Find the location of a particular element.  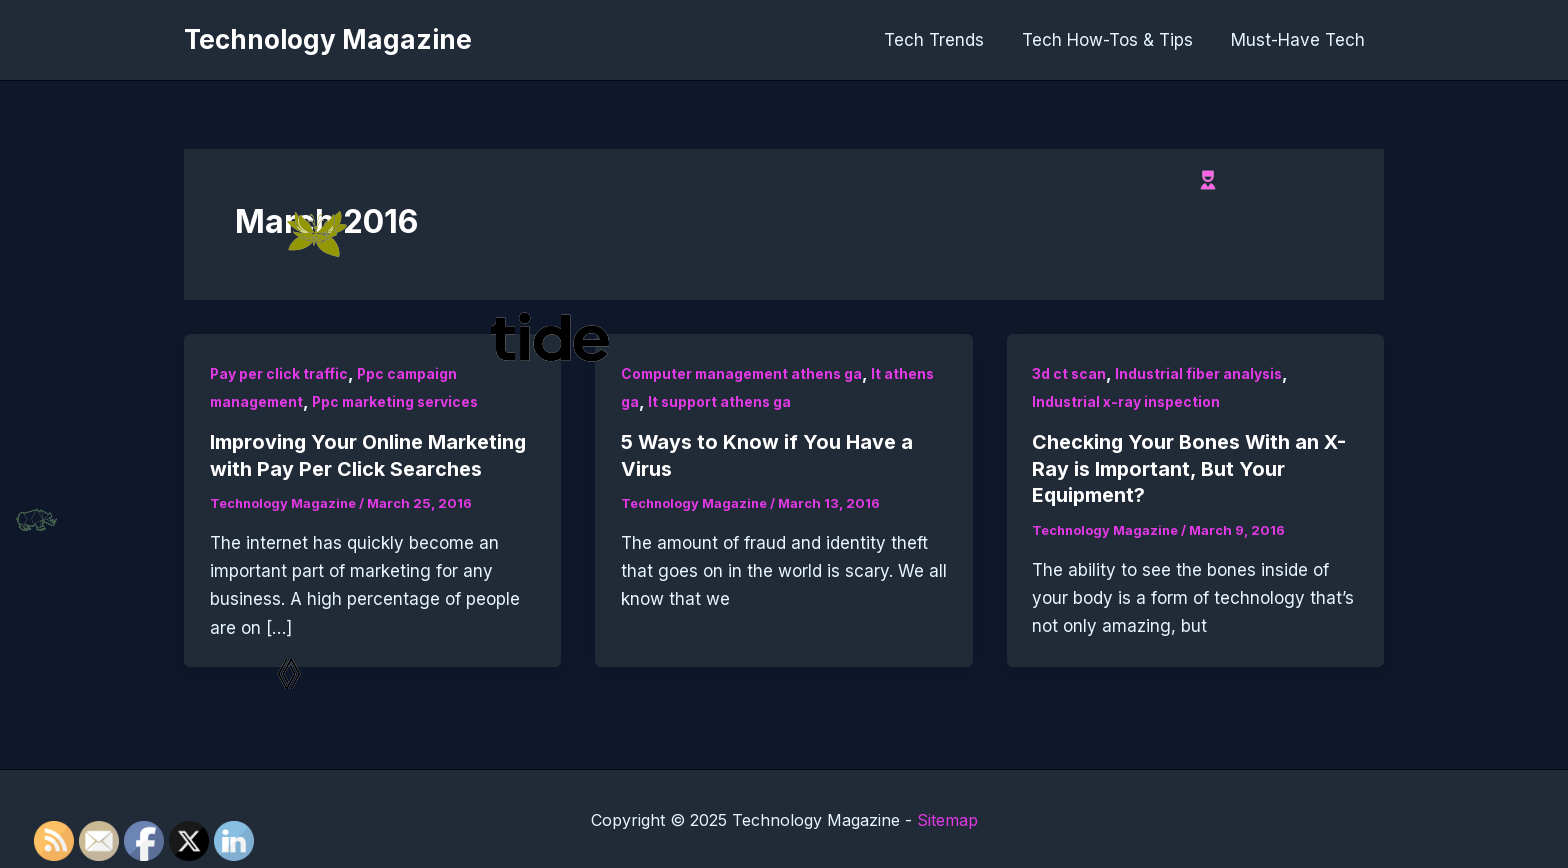

open the Tide banking app is located at coordinates (550, 337).